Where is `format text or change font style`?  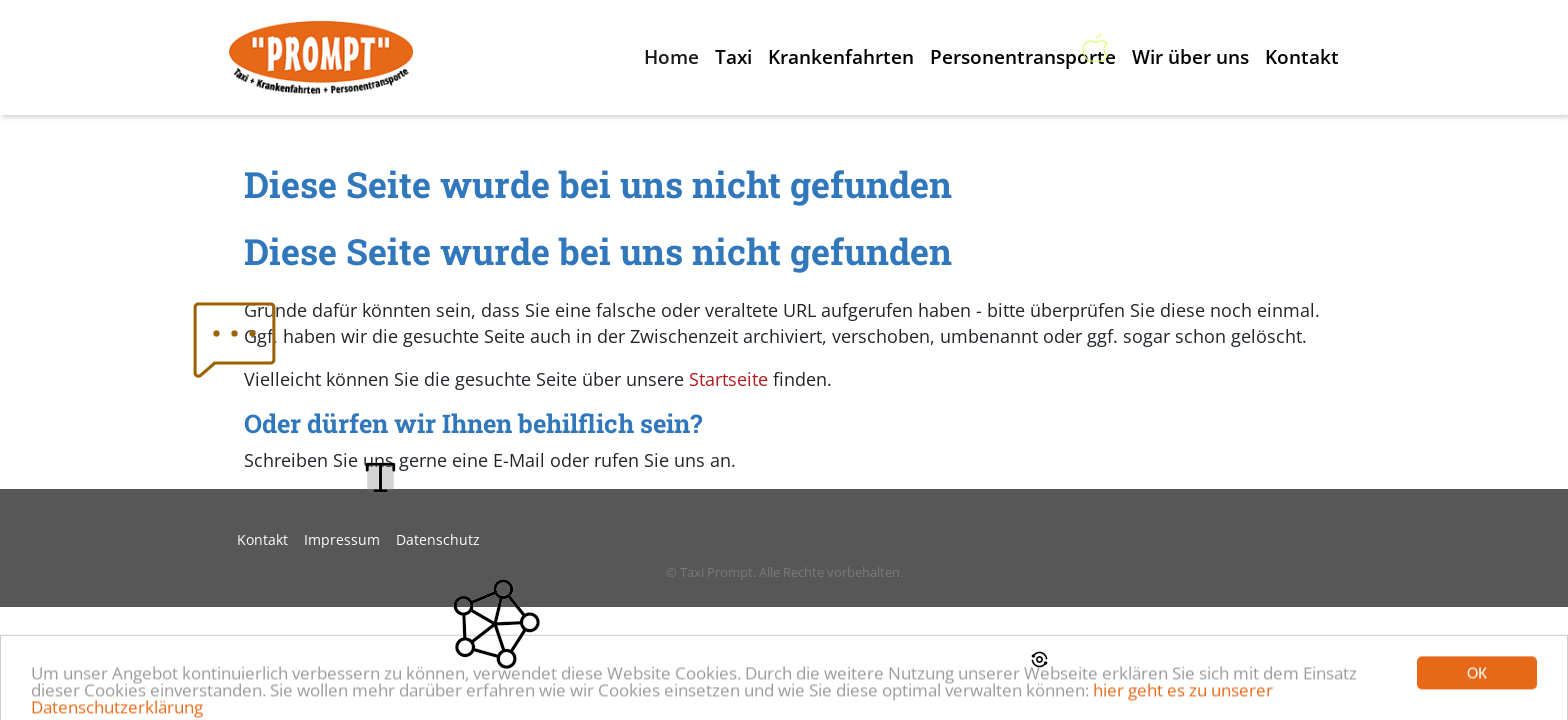 format text or change font style is located at coordinates (380, 477).